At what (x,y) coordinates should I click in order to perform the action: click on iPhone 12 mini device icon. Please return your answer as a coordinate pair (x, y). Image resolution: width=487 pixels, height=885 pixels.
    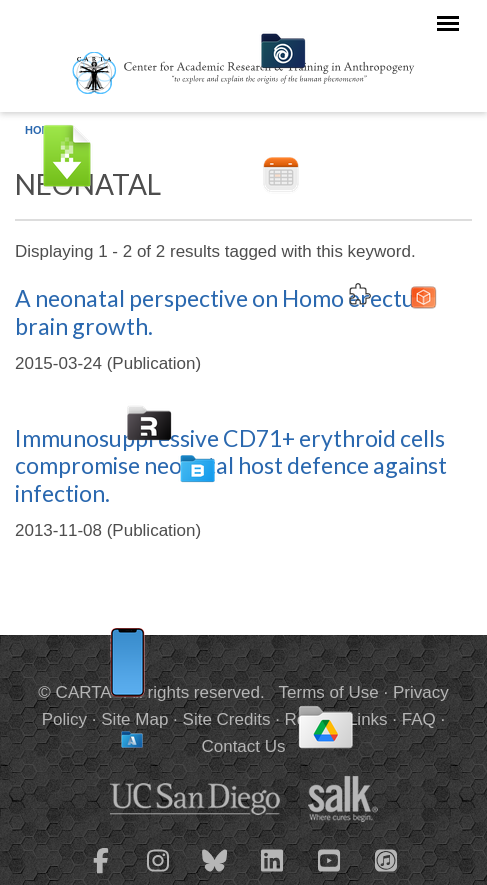
    Looking at the image, I should click on (127, 663).